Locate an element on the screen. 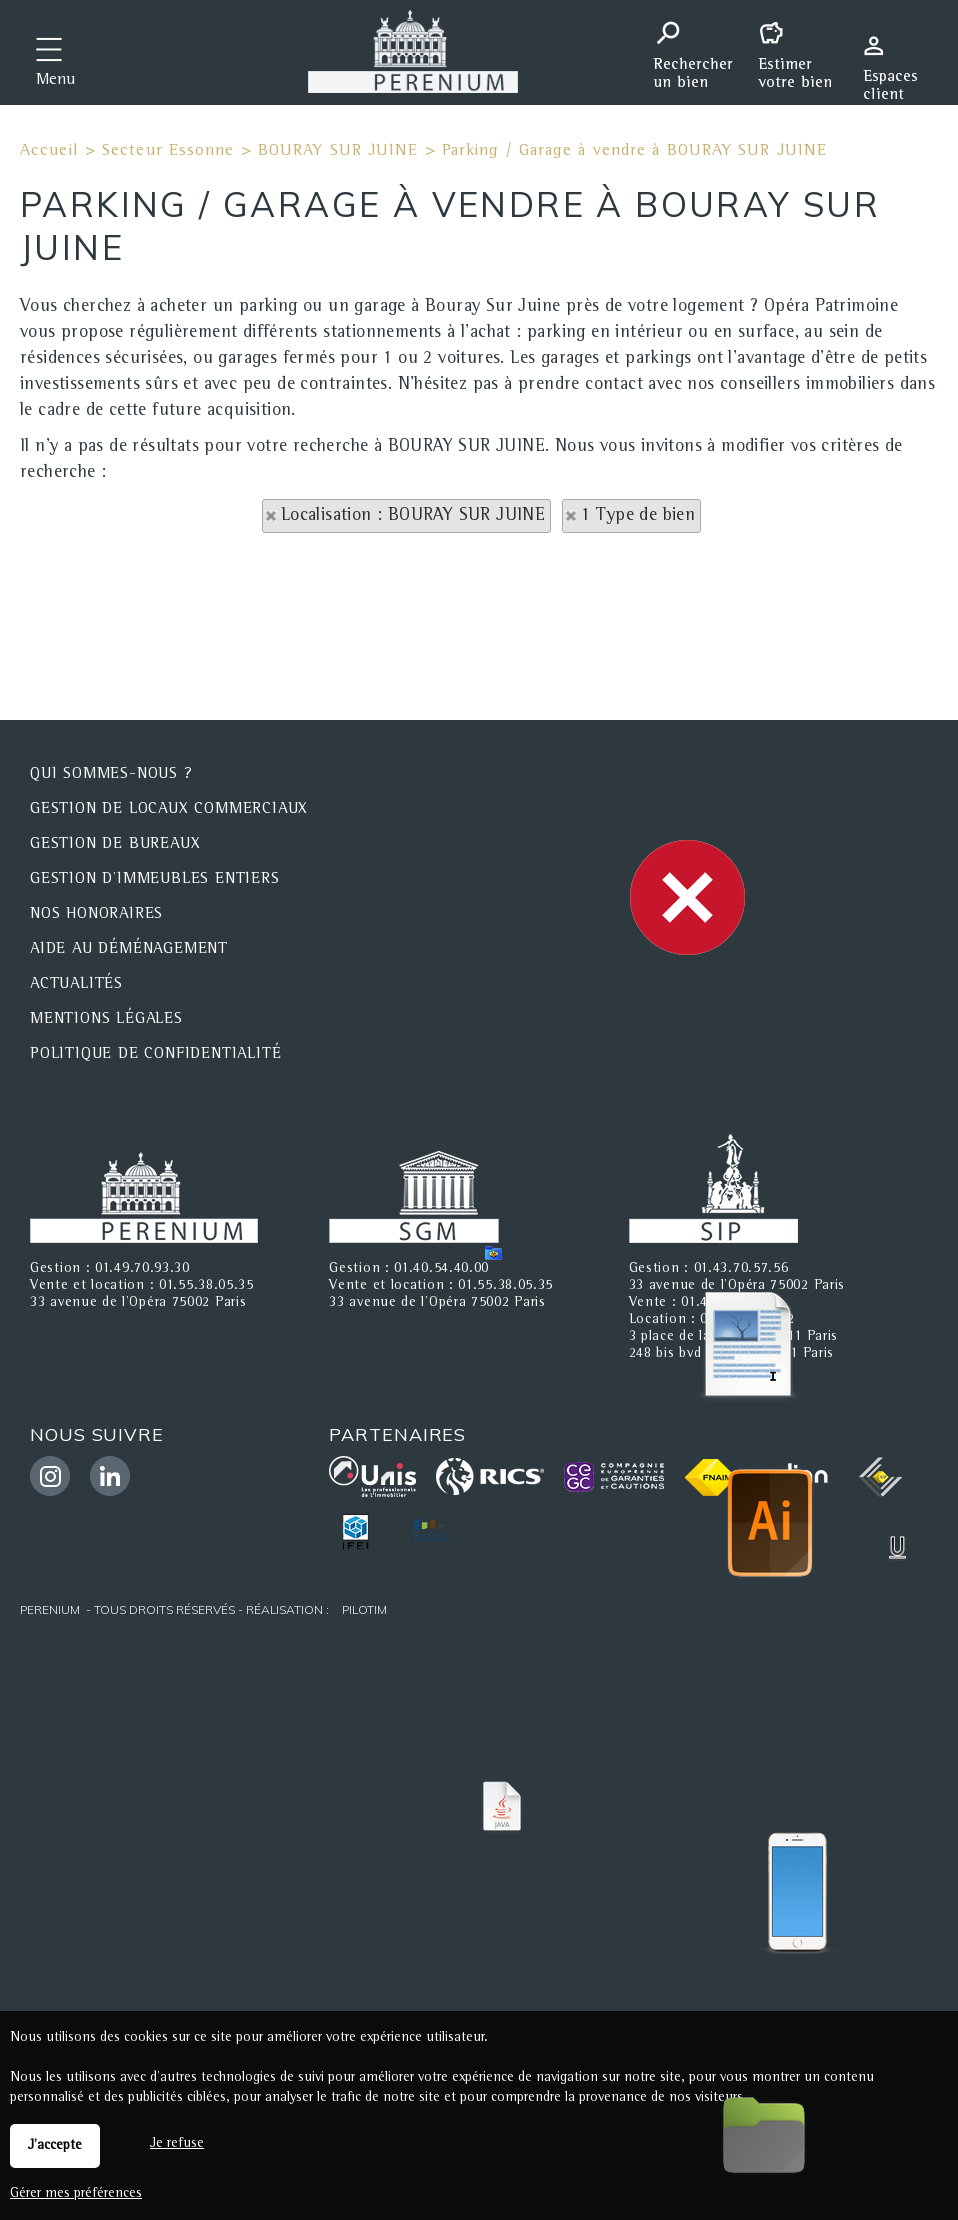 The width and height of the screenshot is (958, 2220). open an Adobe Illustrator file is located at coordinates (770, 1523).